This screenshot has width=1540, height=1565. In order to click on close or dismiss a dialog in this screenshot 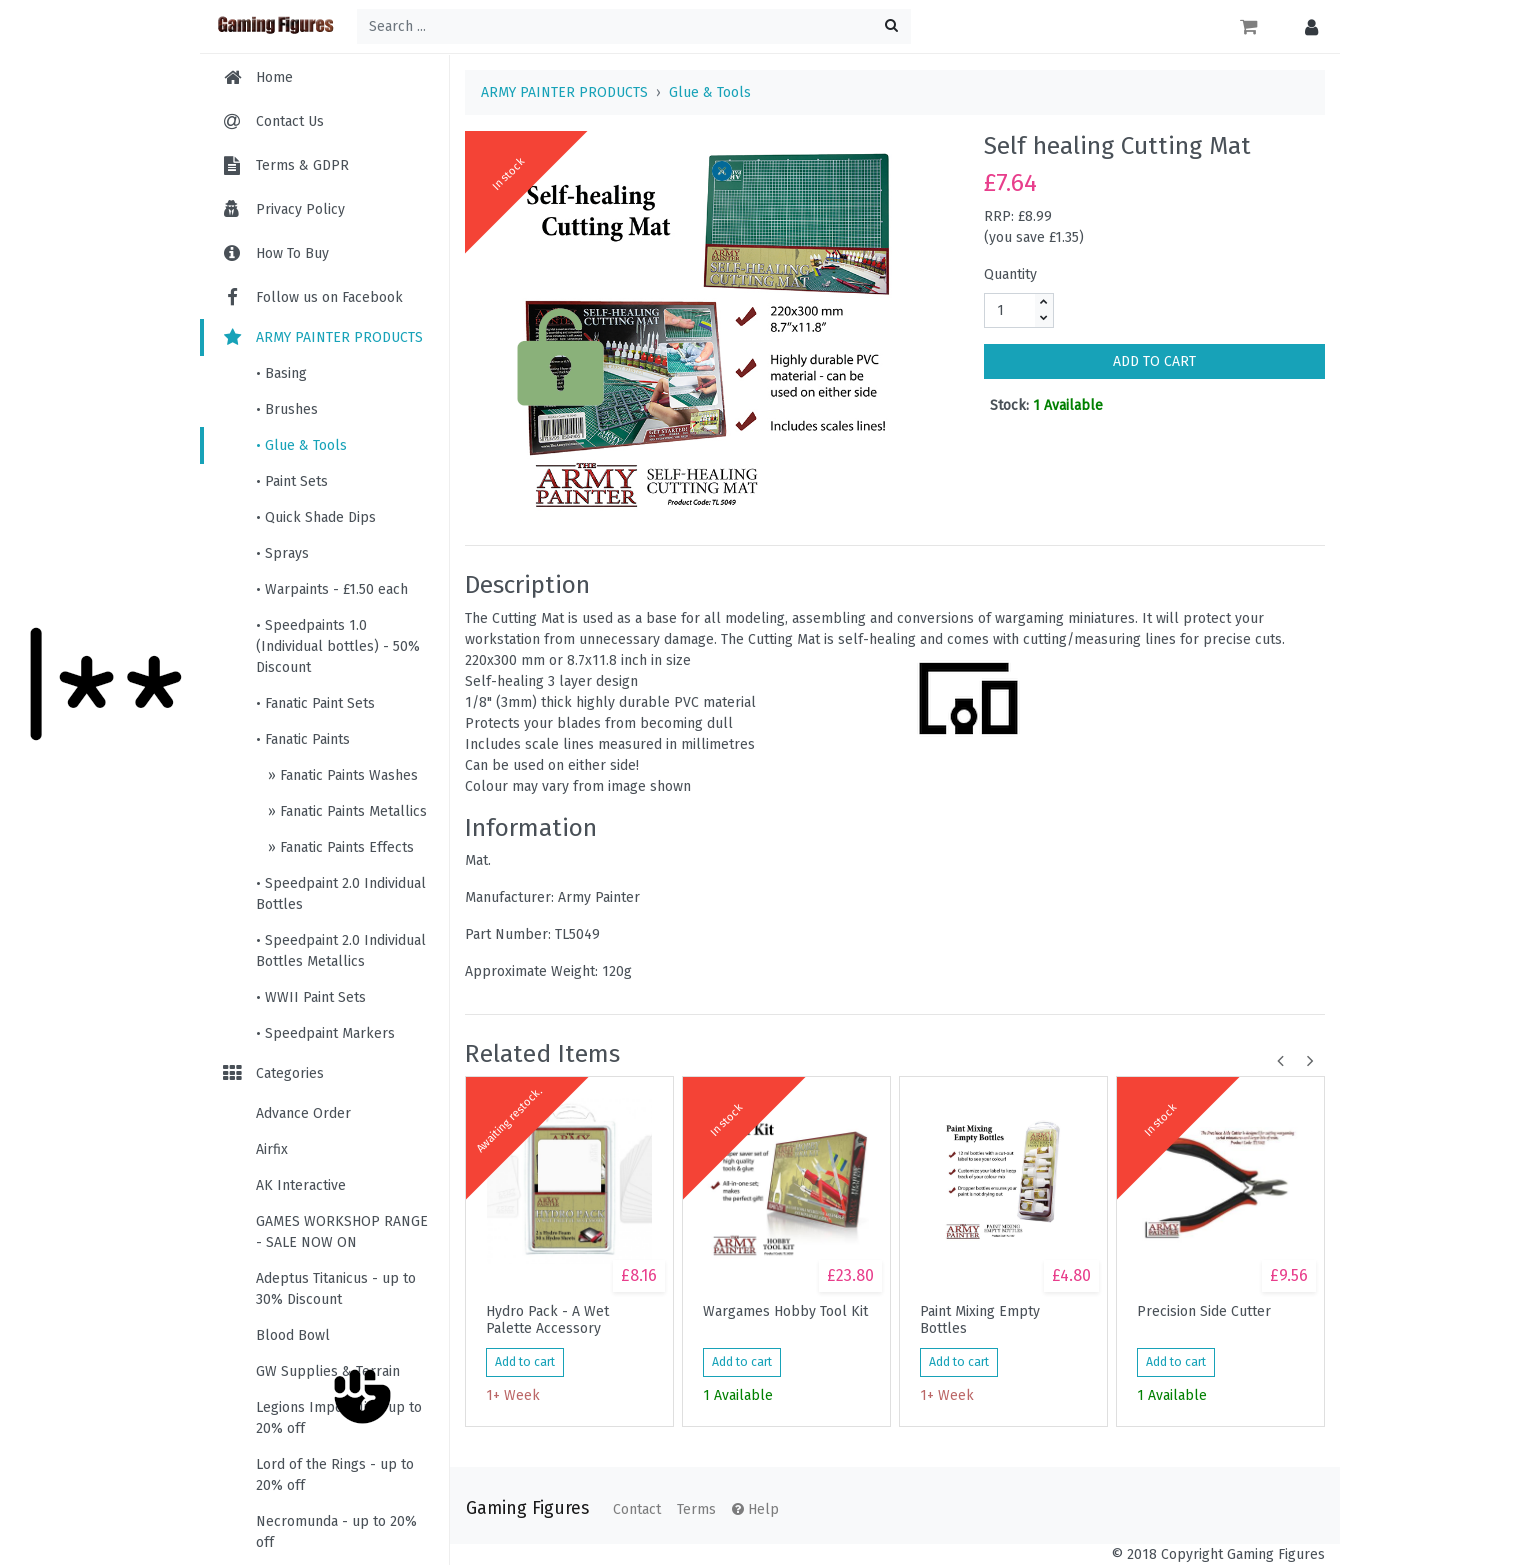, I will do `click(722, 171)`.